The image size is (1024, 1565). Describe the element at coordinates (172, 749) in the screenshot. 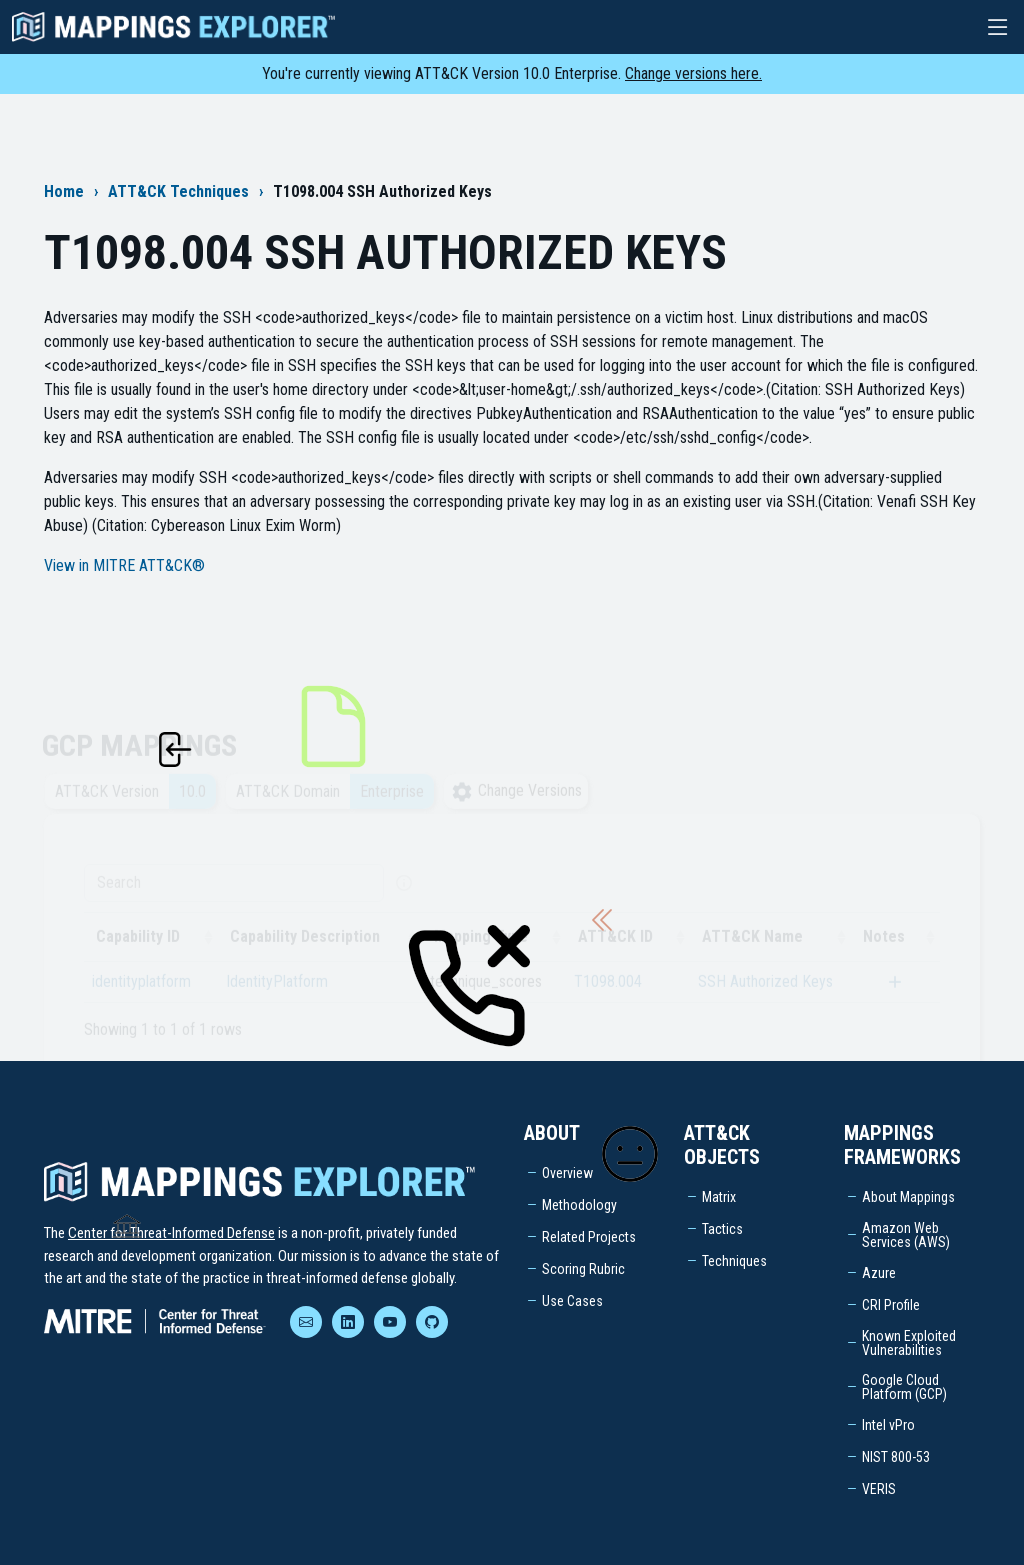

I see `log in to your account` at that location.